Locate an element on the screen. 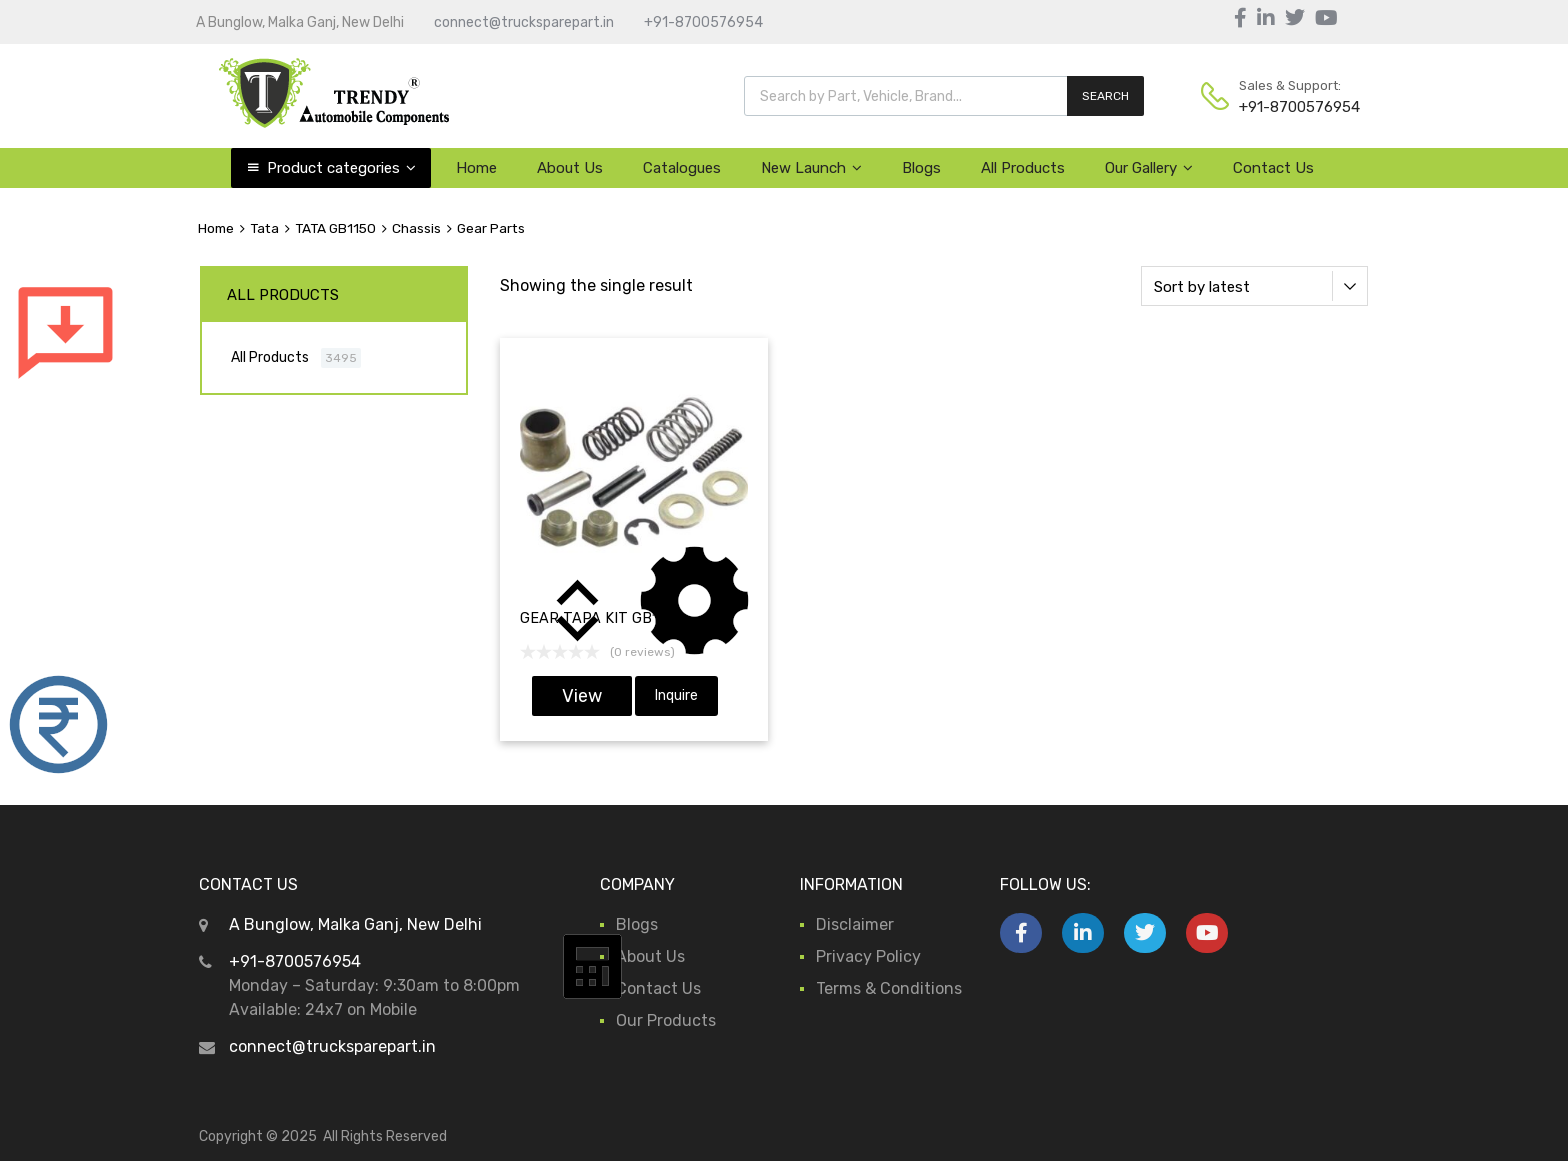  view balance or payment amount in rupees is located at coordinates (58, 724).